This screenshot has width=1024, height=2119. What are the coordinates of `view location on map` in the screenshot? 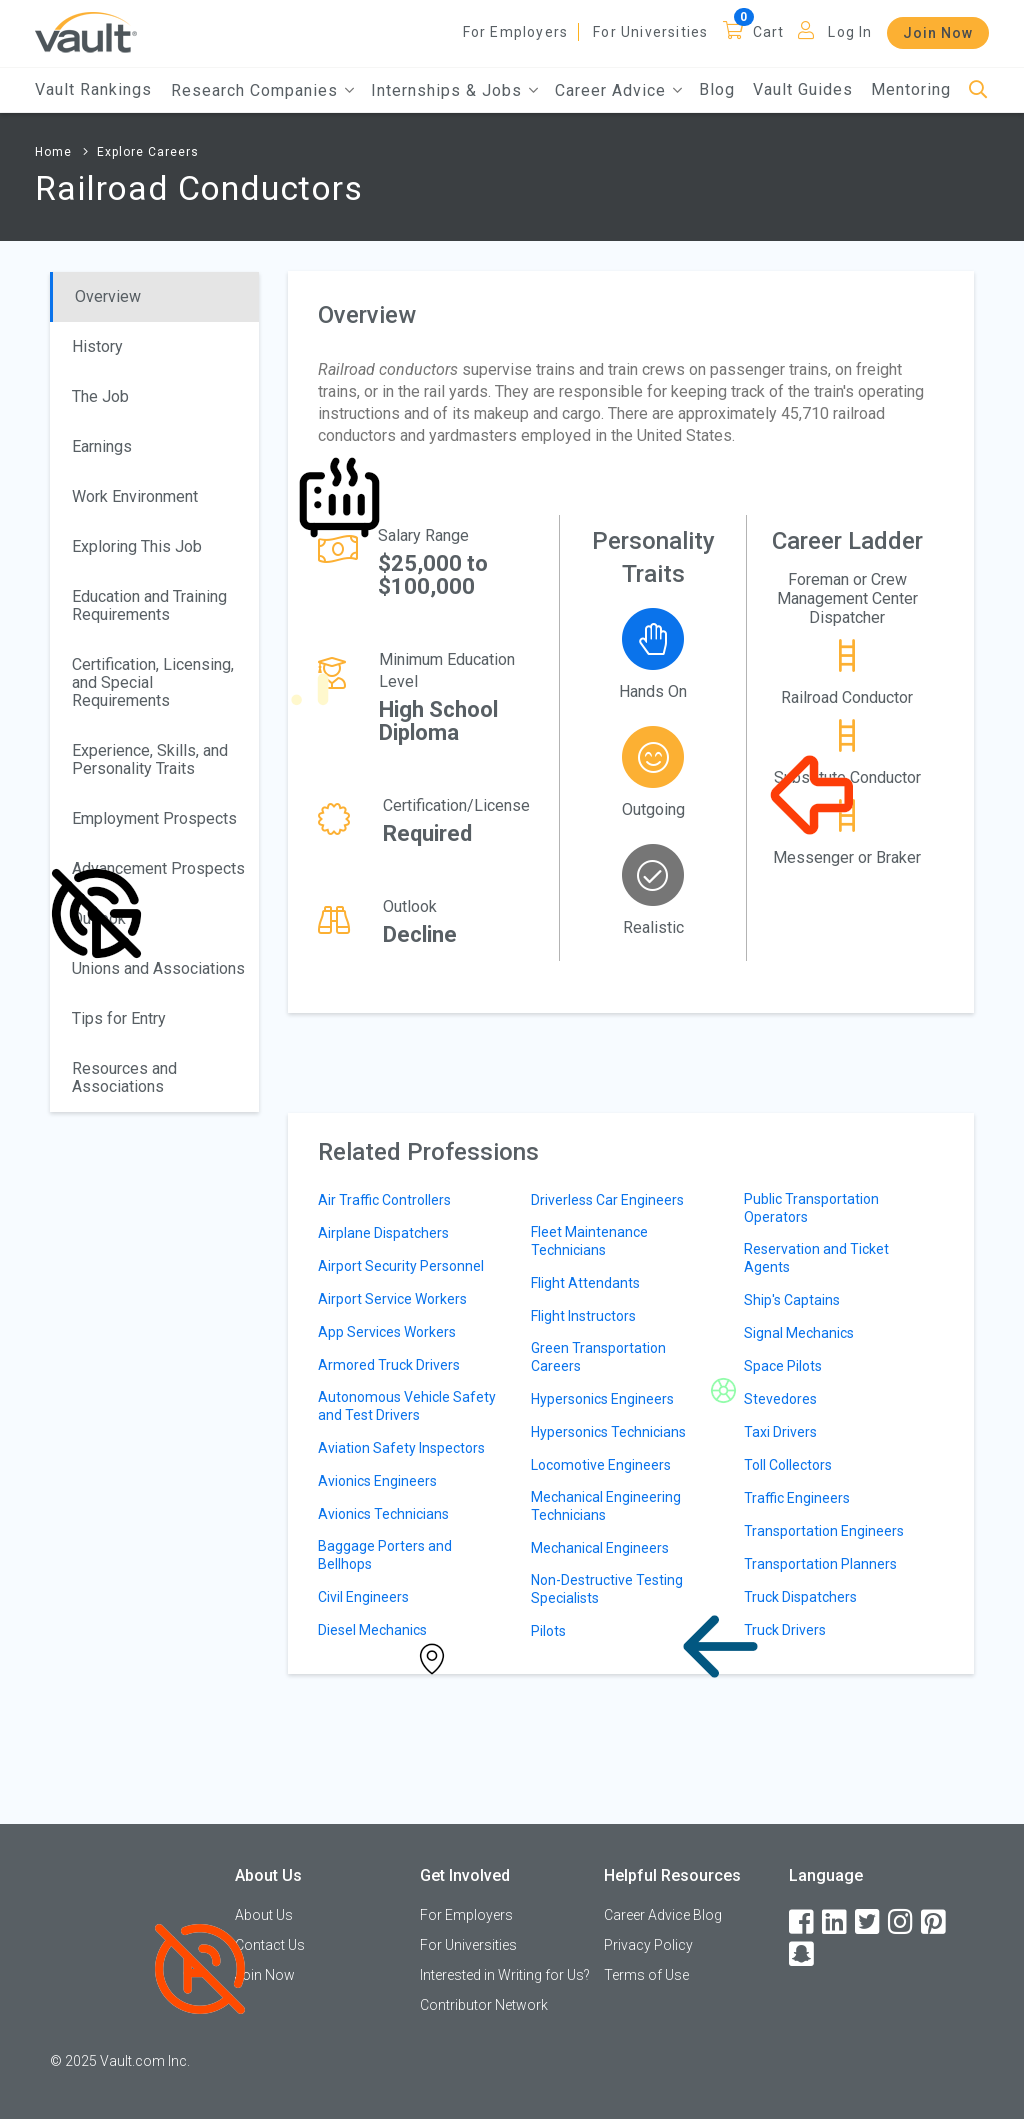 It's located at (432, 1659).